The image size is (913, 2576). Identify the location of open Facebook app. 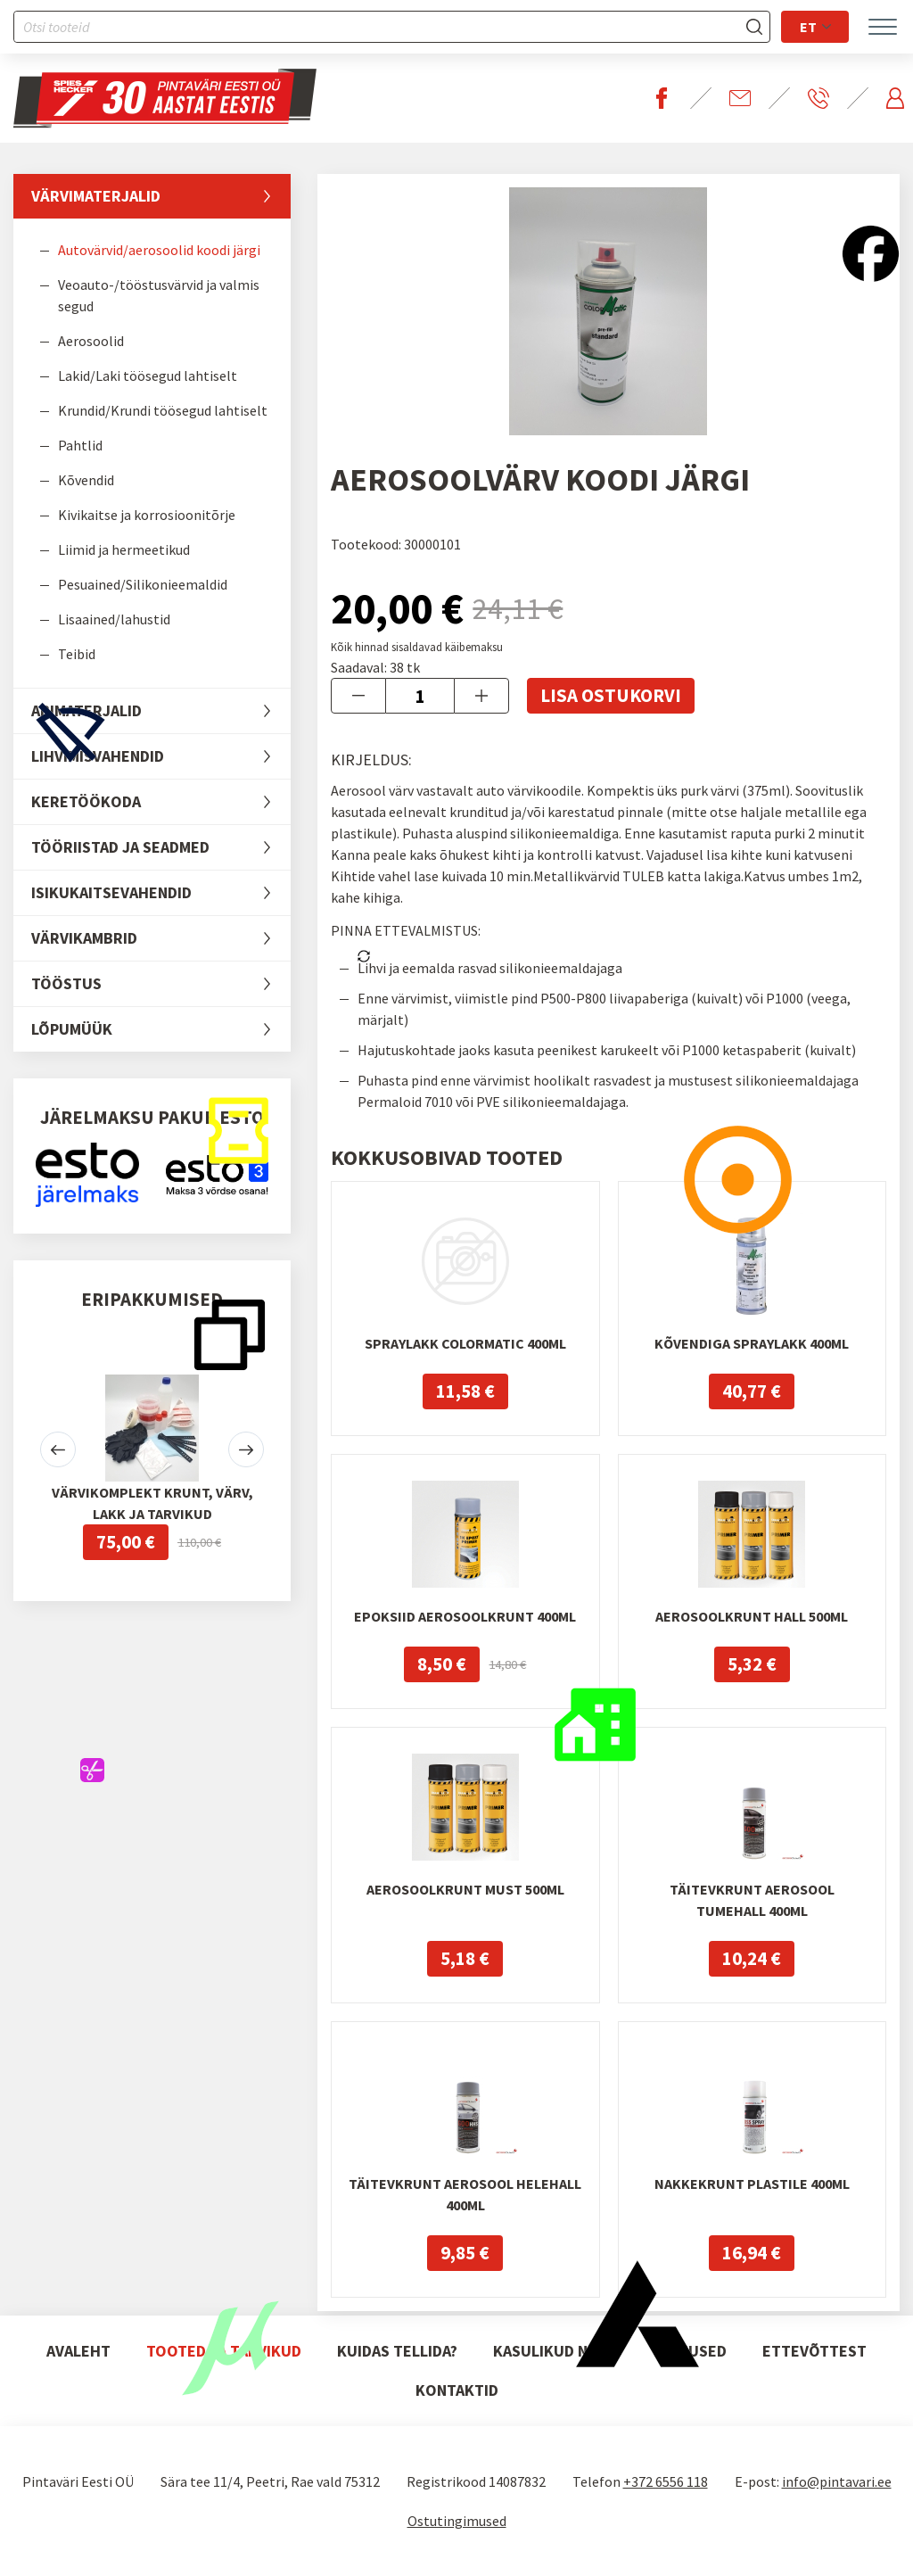
(870, 253).